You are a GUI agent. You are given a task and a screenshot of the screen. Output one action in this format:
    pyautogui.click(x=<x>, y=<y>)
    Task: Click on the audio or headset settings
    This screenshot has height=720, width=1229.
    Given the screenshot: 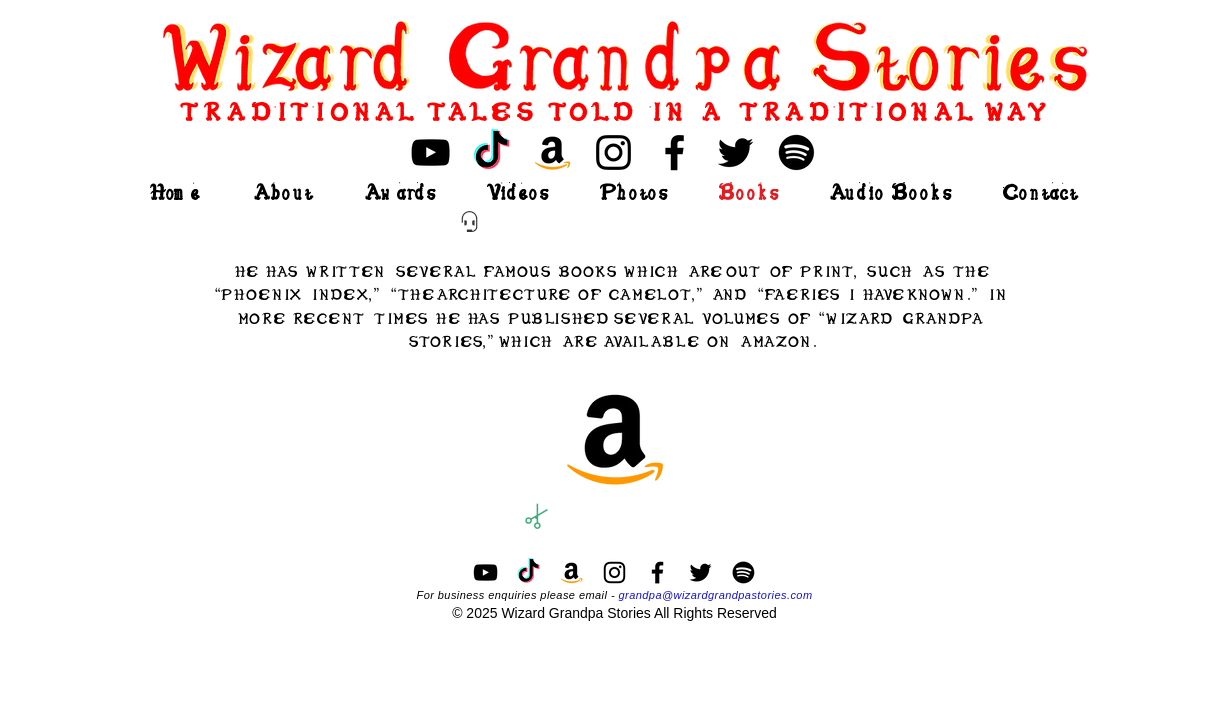 What is the action you would take?
    pyautogui.click(x=469, y=221)
    